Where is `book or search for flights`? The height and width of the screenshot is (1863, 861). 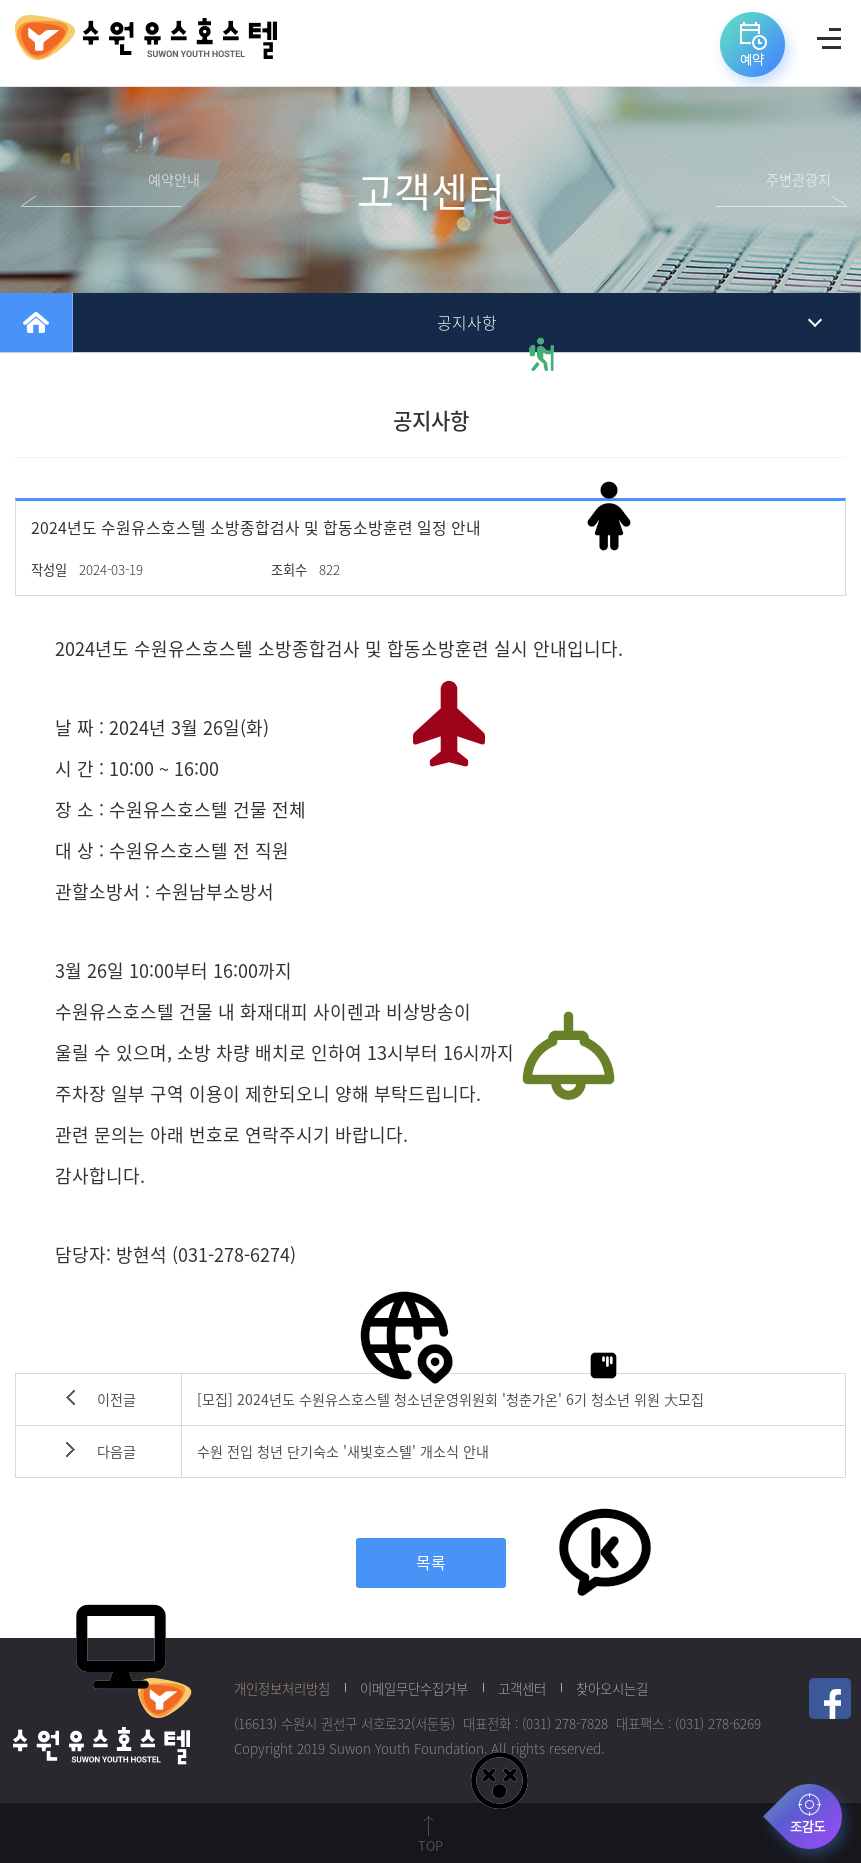
book or search for flights is located at coordinates (449, 724).